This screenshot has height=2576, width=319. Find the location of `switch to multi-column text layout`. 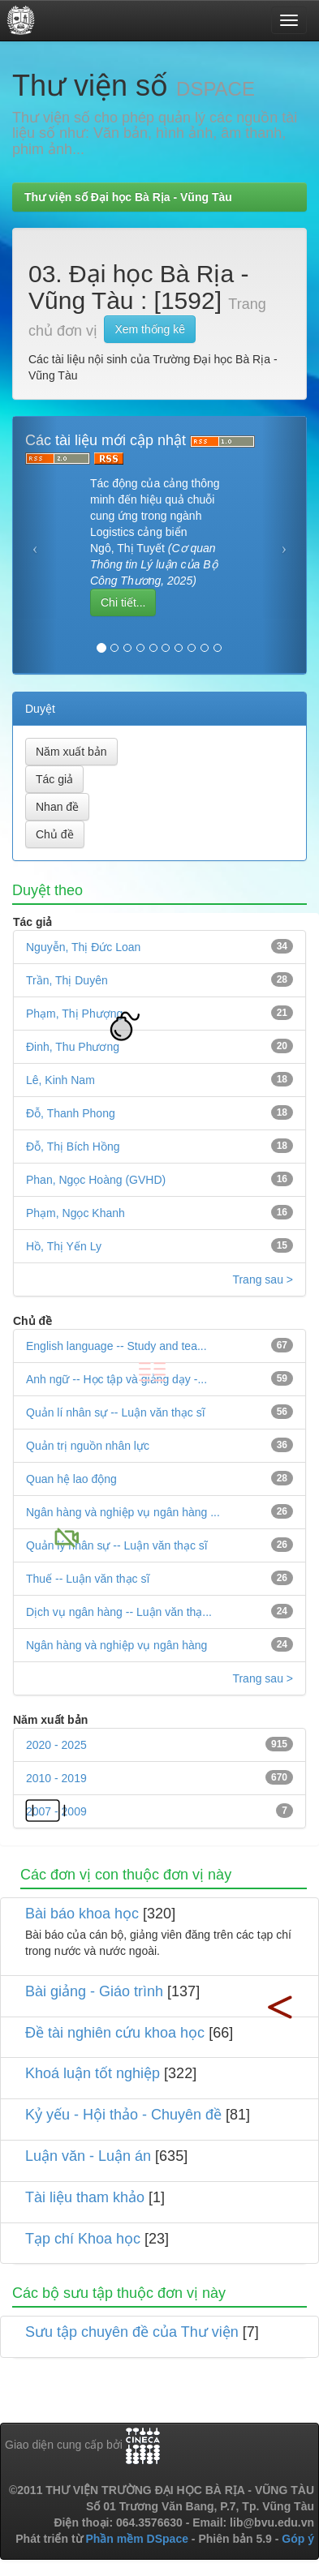

switch to multi-column text layout is located at coordinates (152, 1372).